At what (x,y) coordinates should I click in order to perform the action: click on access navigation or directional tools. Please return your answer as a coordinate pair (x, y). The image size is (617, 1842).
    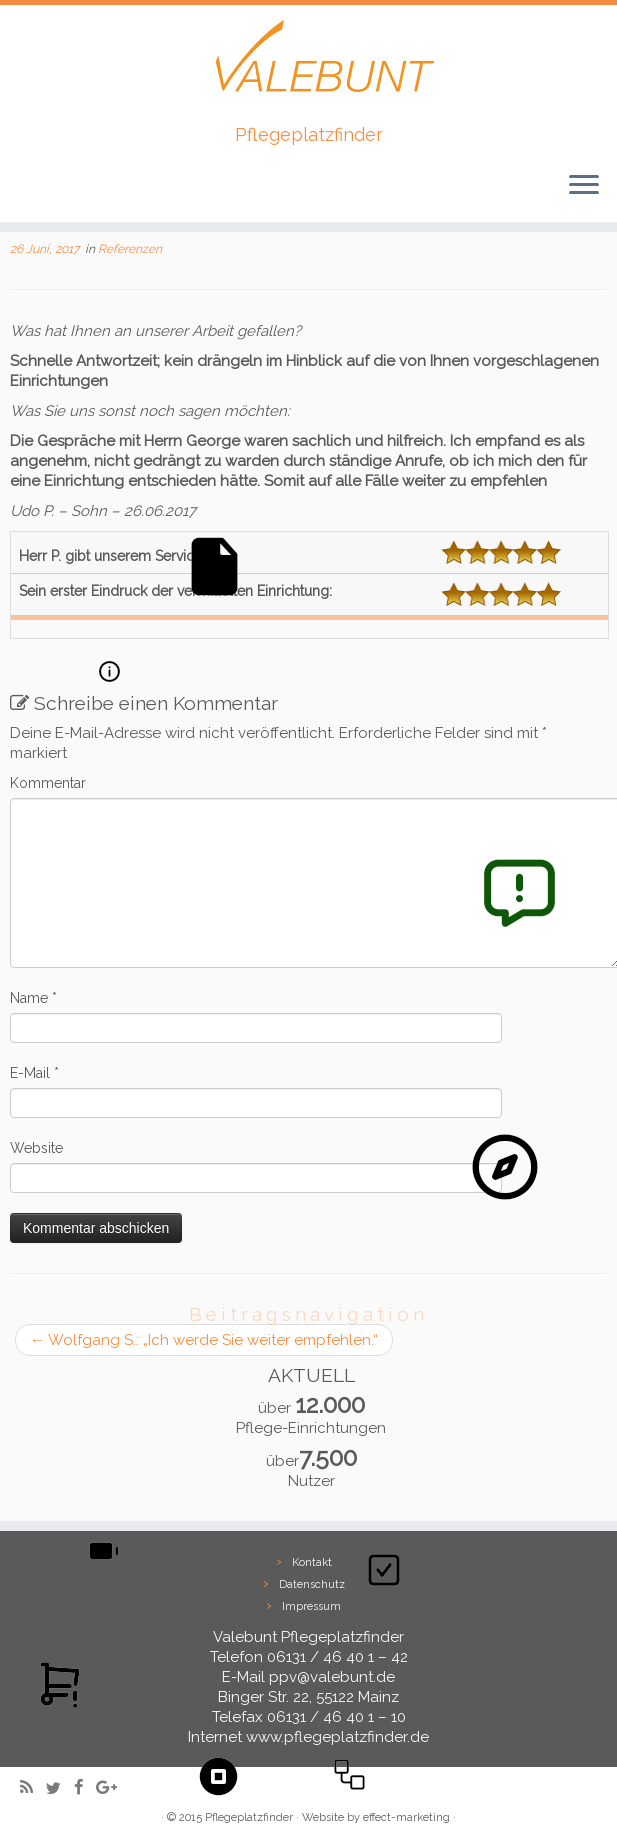
    Looking at the image, I should click on (505, 1167).